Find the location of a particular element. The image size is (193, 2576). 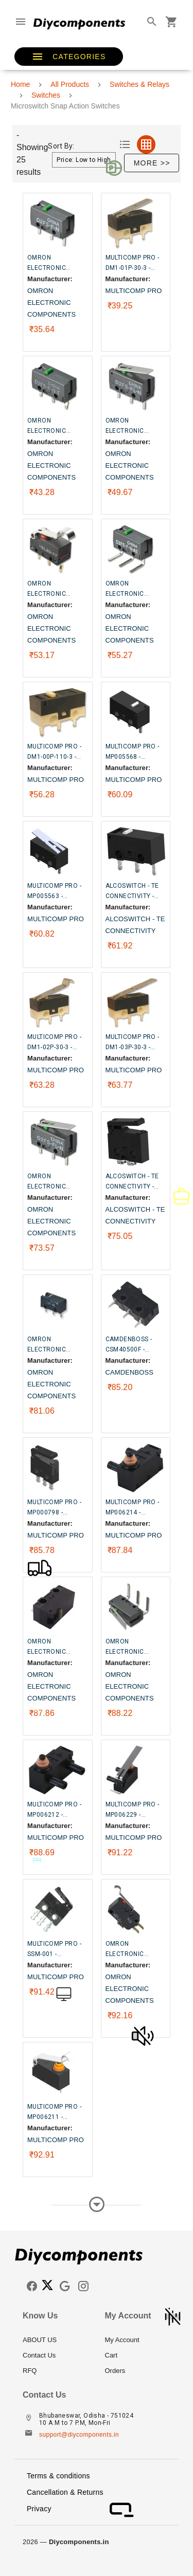

audio waveform disabled or muted is located at coordinates (172, 2316).